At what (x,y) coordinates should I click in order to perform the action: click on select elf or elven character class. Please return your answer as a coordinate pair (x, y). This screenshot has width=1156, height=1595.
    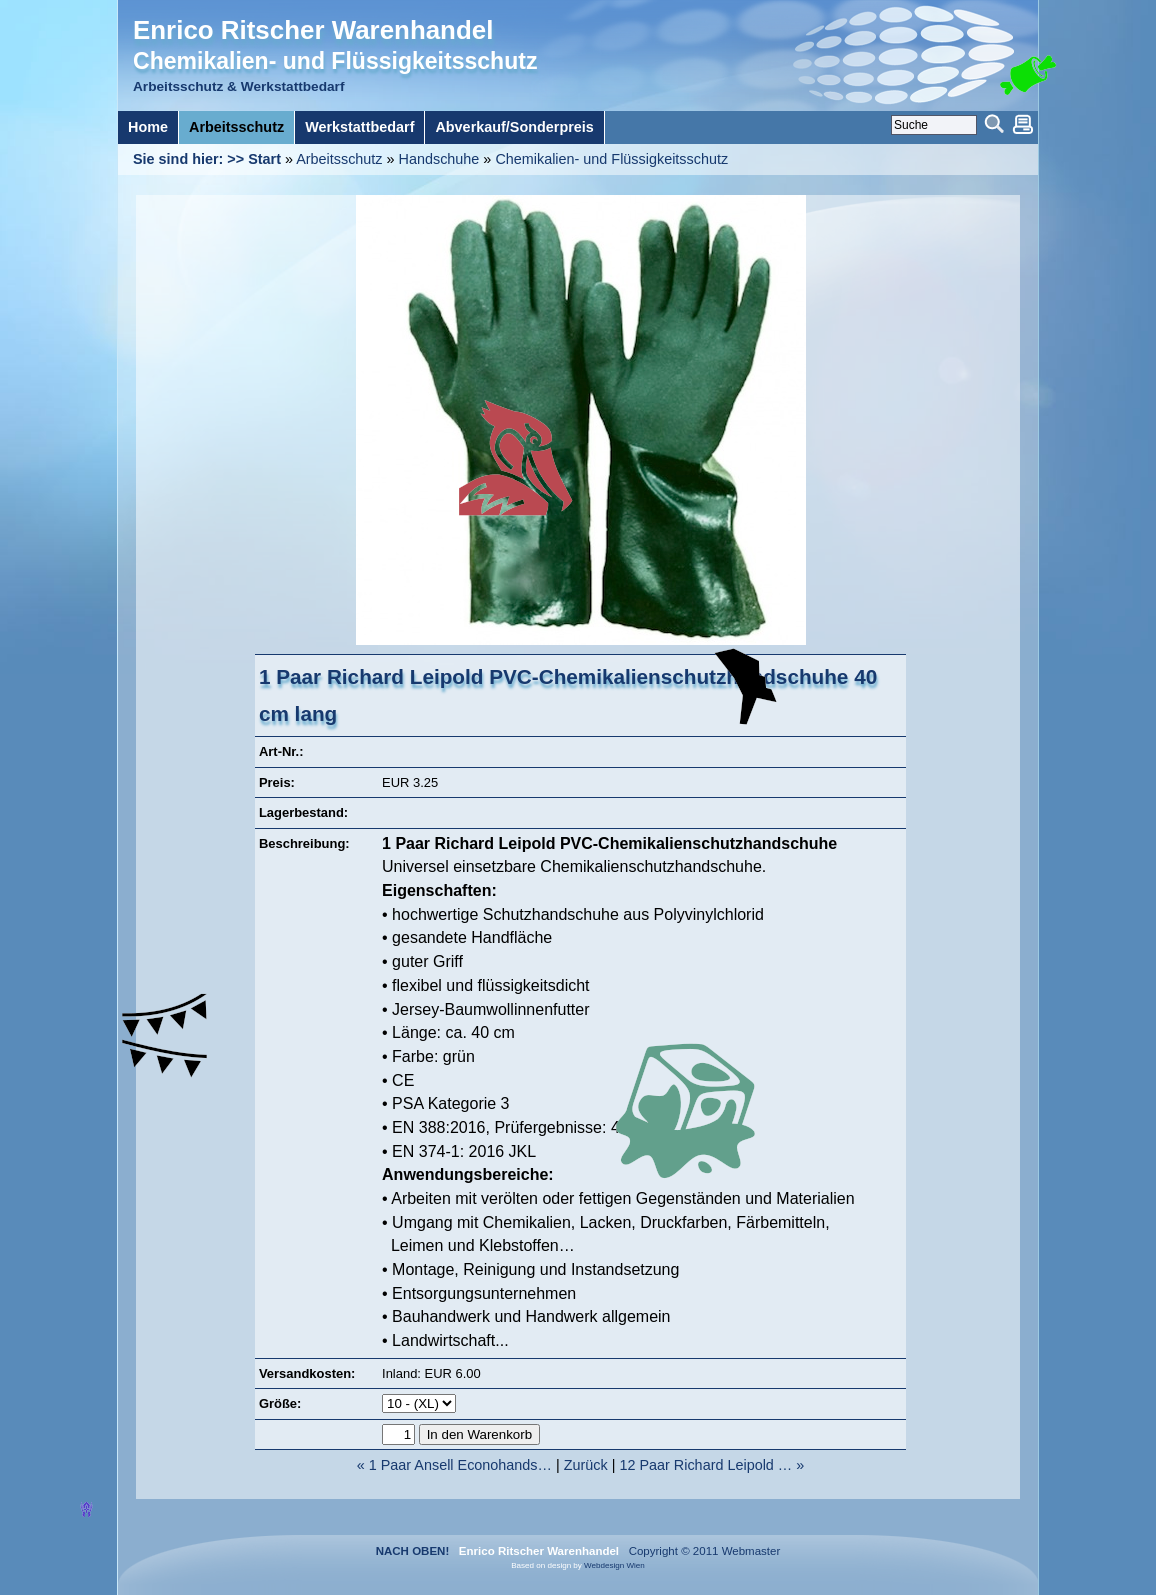
    Looking at the image, I should click on (86, 1509).